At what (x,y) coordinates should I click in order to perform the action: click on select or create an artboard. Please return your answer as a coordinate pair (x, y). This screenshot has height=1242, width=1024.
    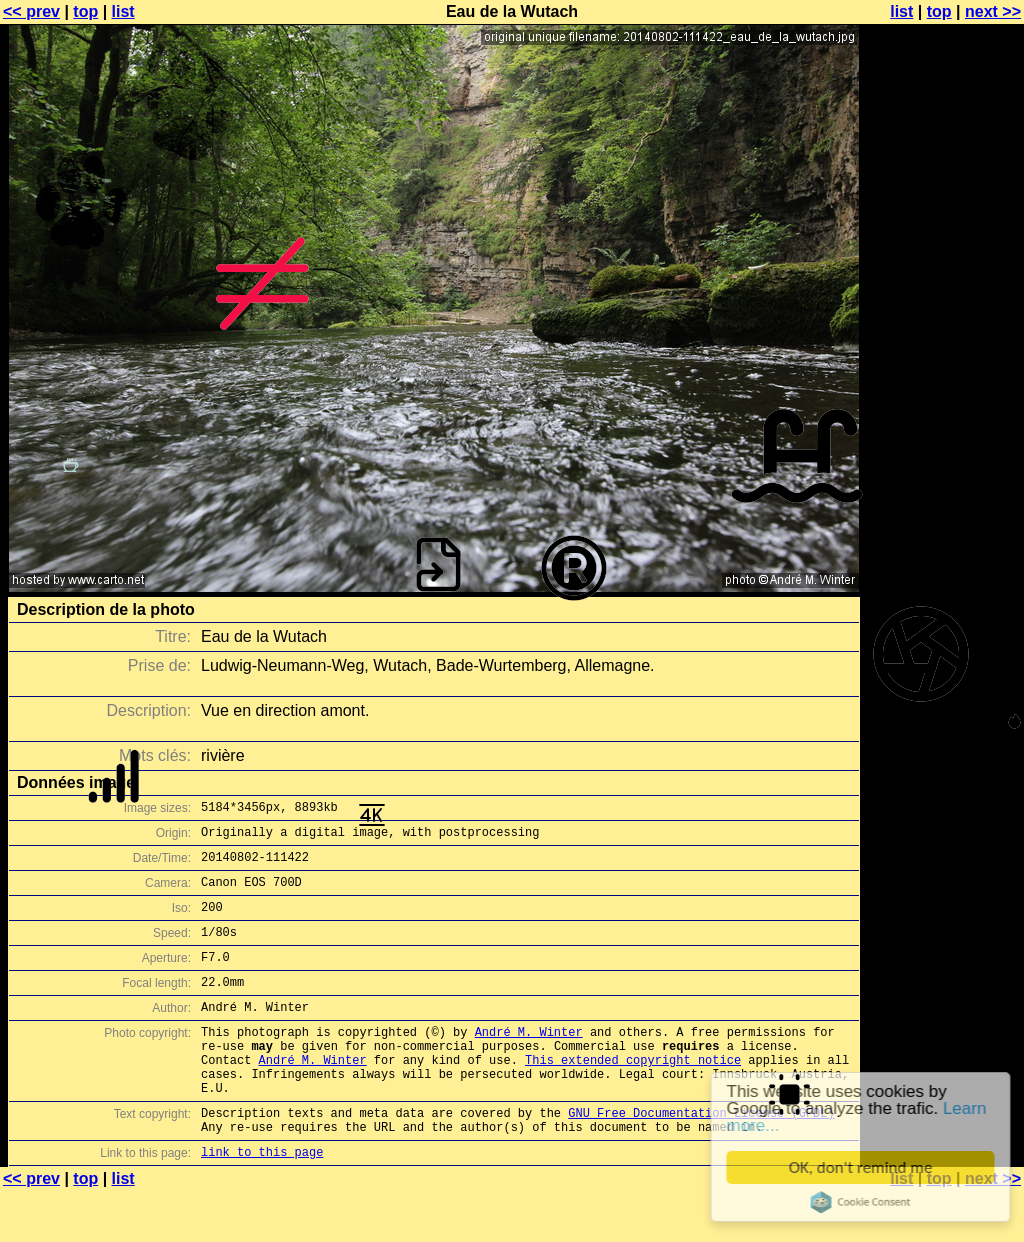
    Looking at the image, I should click on (789, 1094).